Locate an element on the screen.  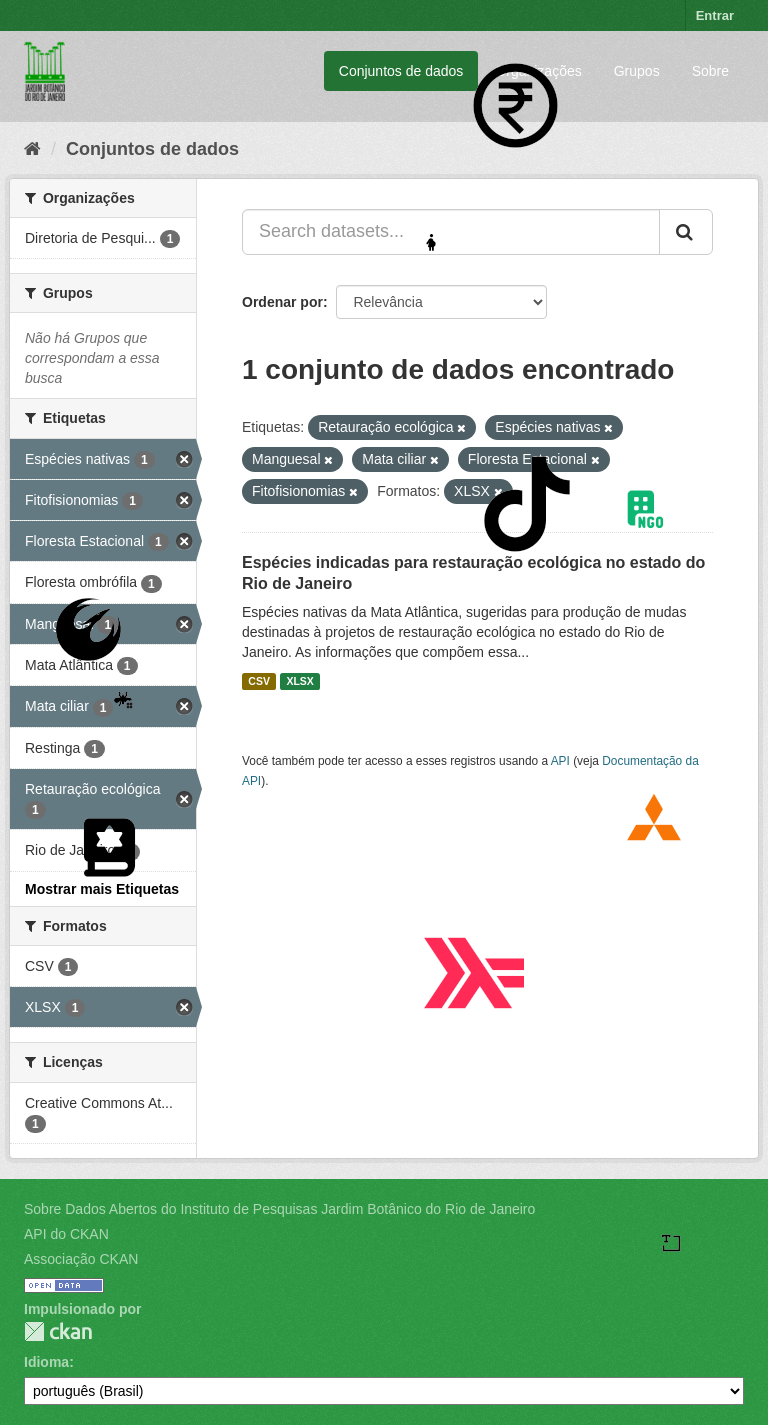
access Jewish religious texts is located at coordinates (109, 847).